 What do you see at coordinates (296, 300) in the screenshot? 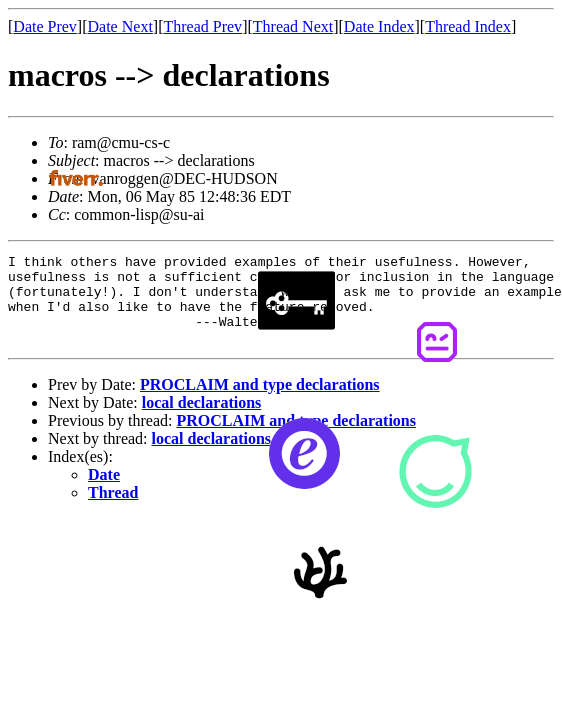
I see `coppel company logo` at bounding box center [296, 300].